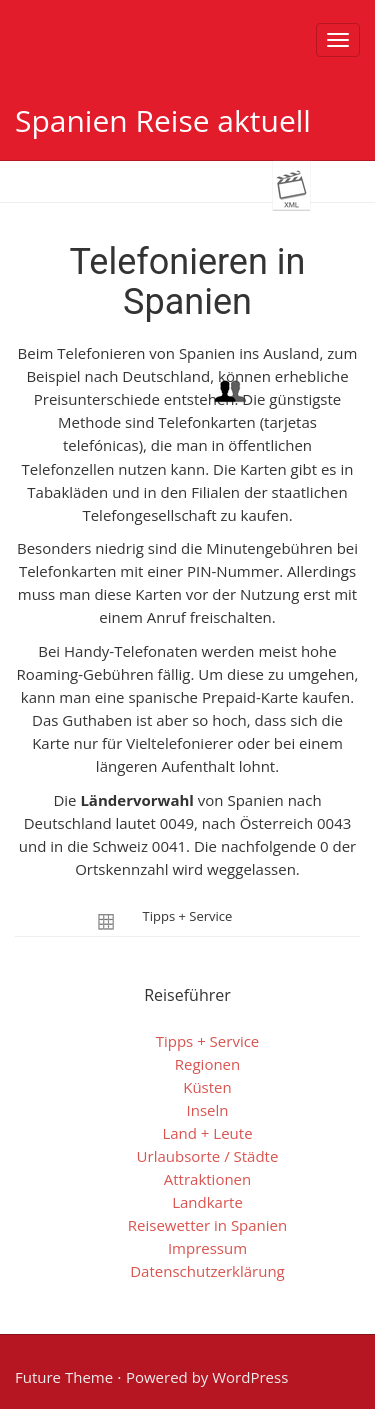  I want to click on xml file associated with iMovie project, so click(291, 185).